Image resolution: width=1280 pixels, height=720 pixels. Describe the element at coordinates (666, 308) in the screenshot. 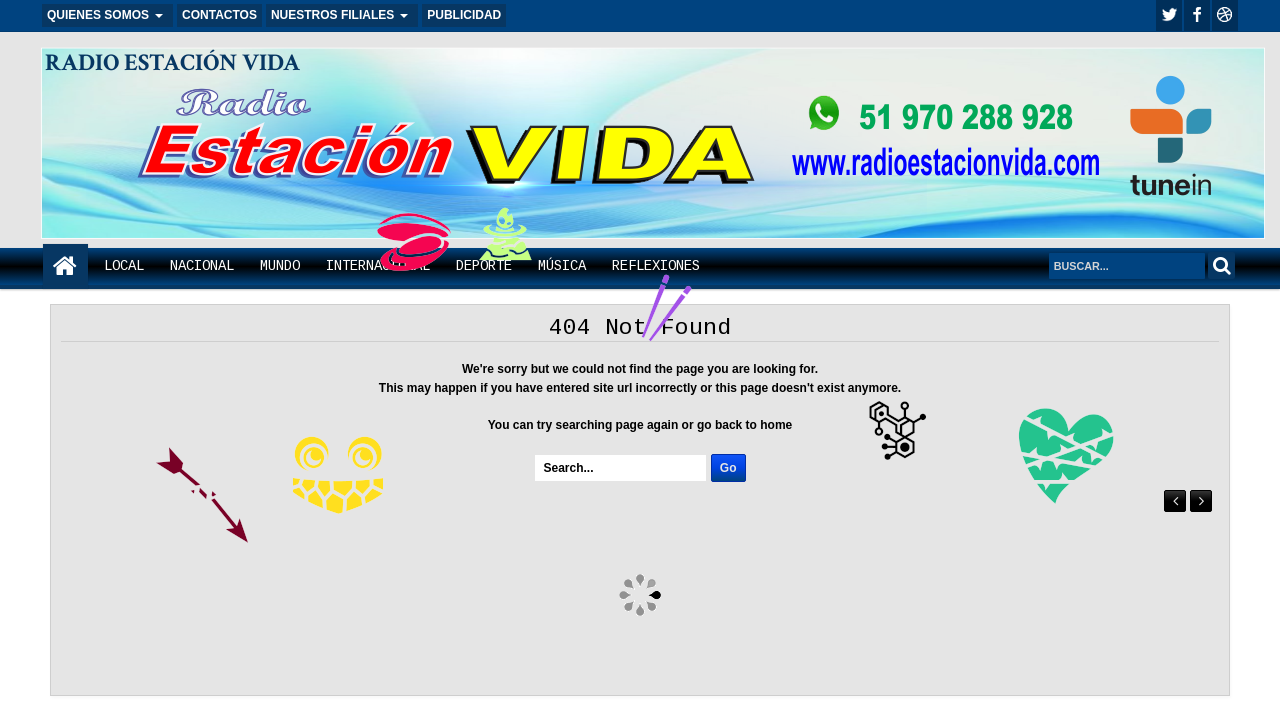

I see `browse asian cuisine or restaurants` at that location.